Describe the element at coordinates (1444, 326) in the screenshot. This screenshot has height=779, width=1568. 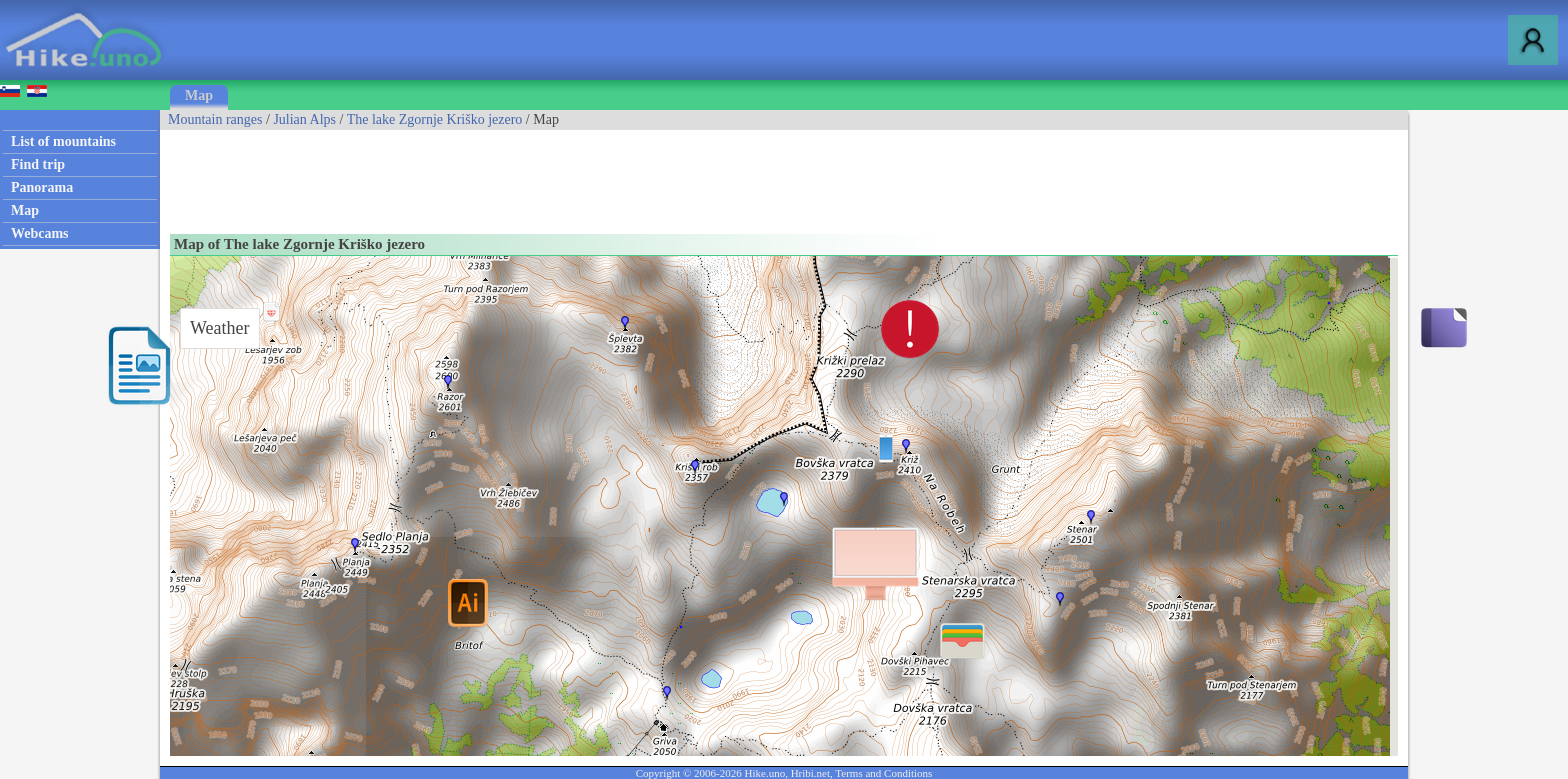
I see `change your desktop wallpaper` at that location.